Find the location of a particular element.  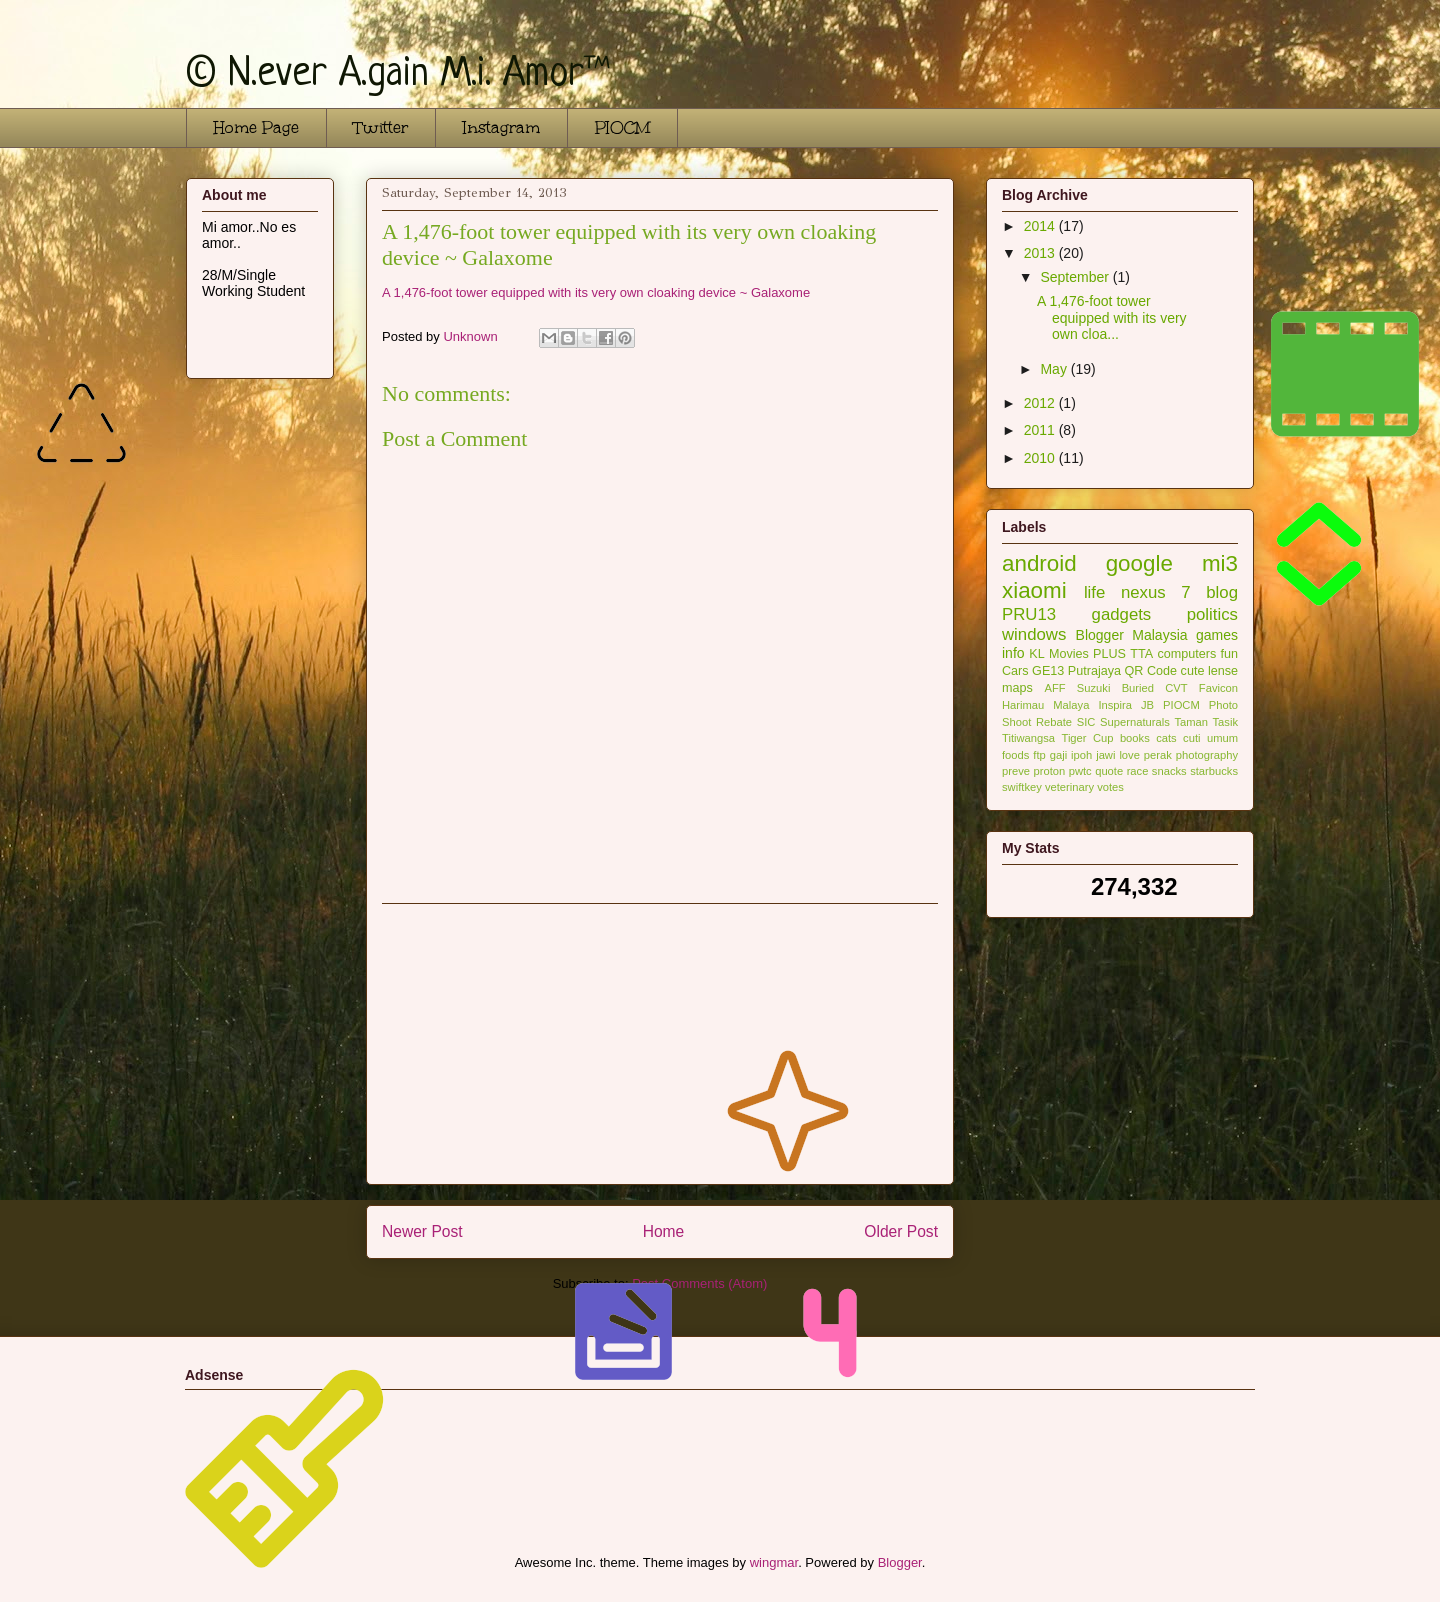

view video or film content is located at coordinates (1345, 374).